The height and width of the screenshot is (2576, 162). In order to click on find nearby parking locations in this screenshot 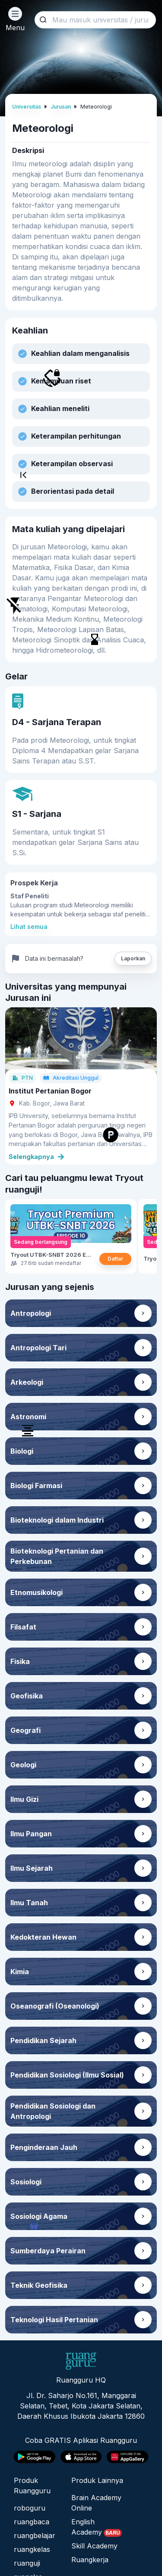, I will do `click(111, 1135)`.